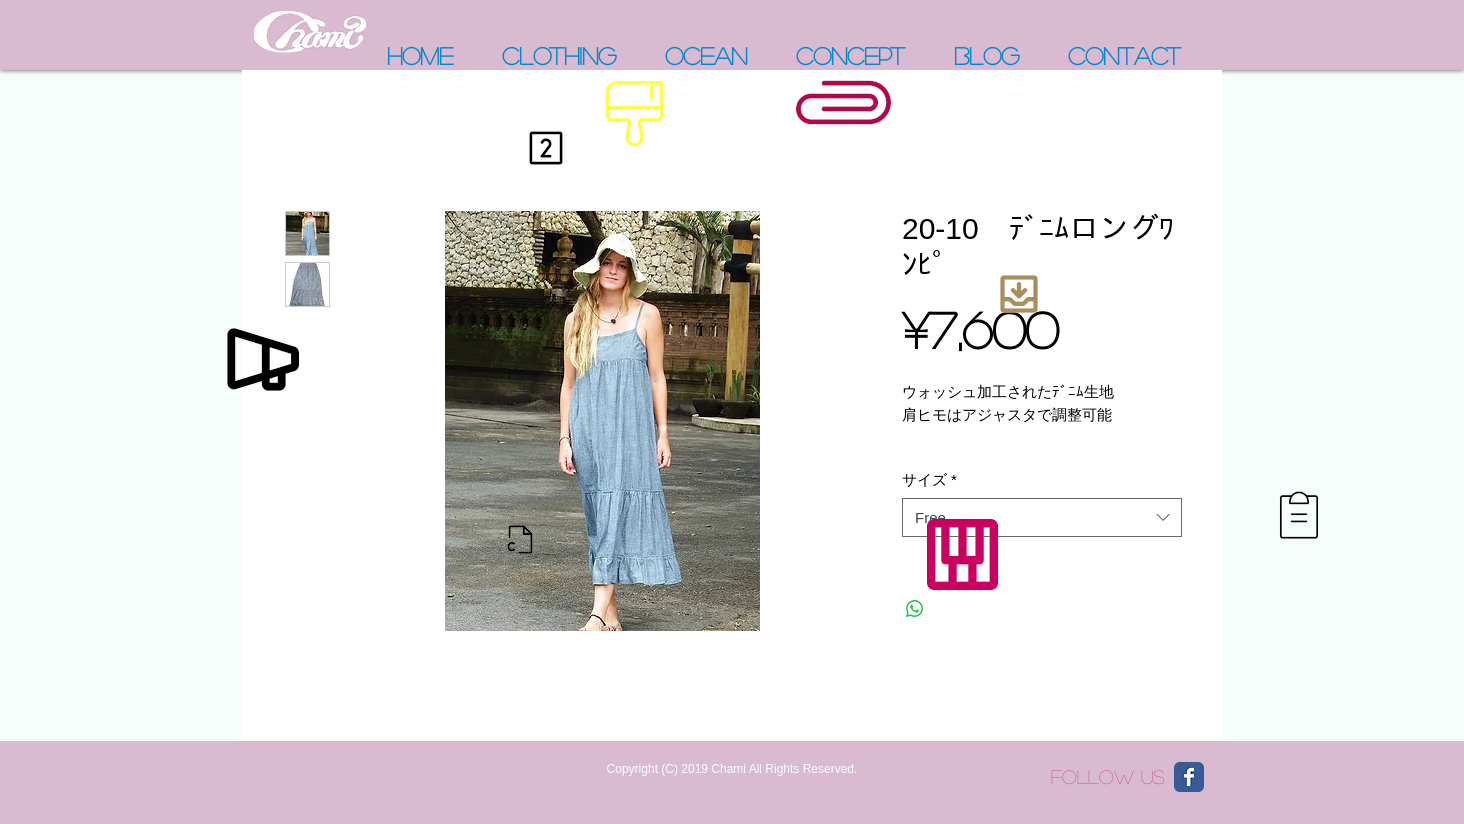 This screenshot has height=824, width=1464. Describe the element at coordinates (520, 539) in the screenshot. I see `open a C programming language file` at that location.